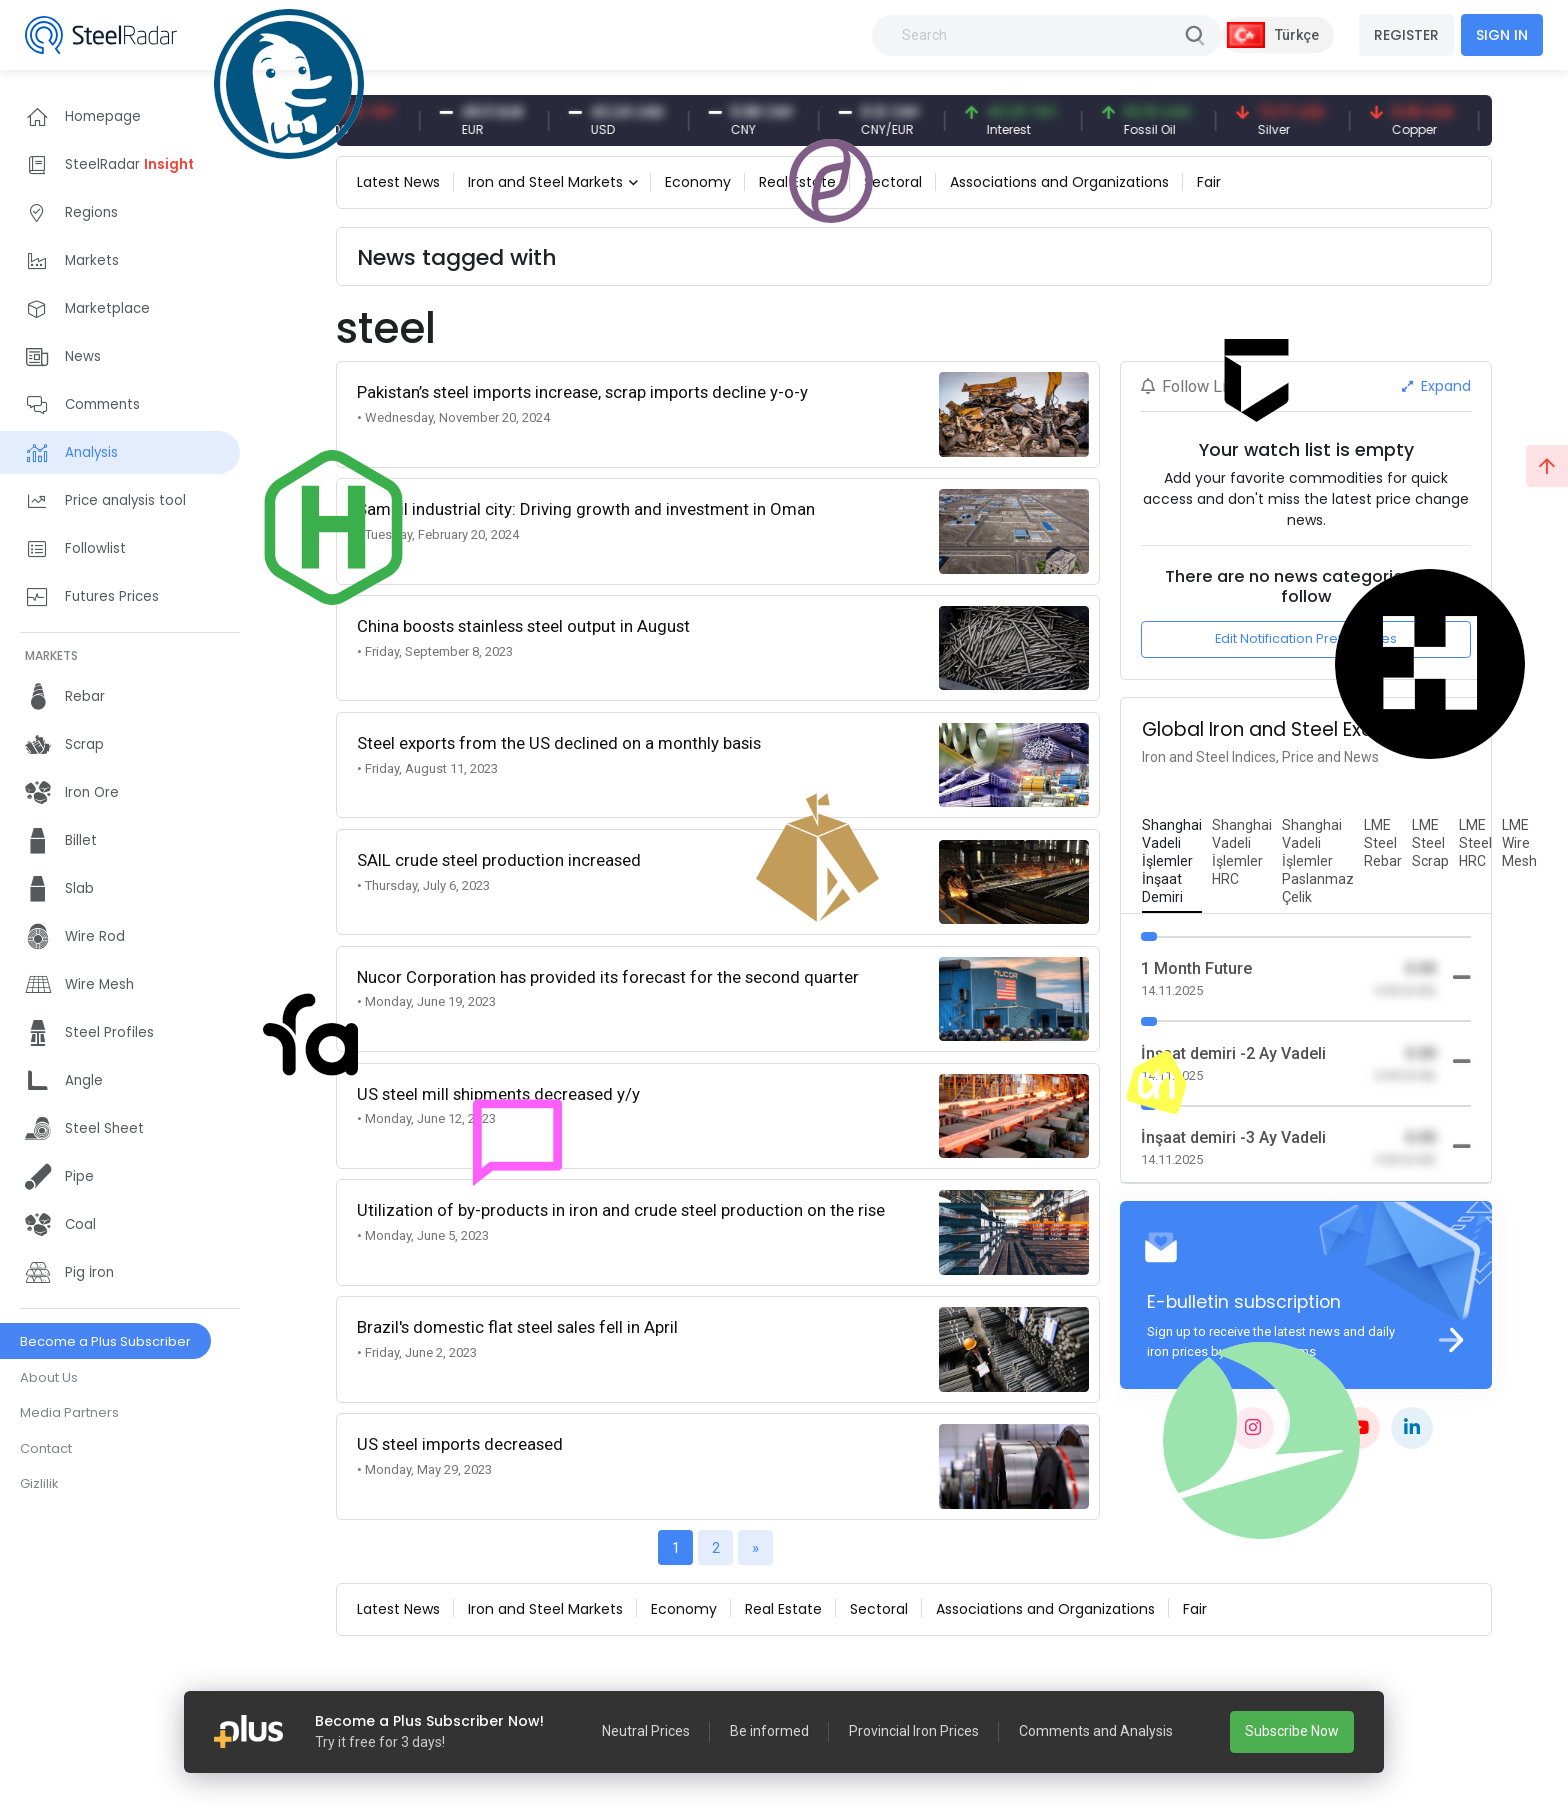 The width and height of the screenshot is (1568, 1813). Describe the element at coordinates (831, 181) in the screenshot. I see `yandex cloud platform logo` at that location.